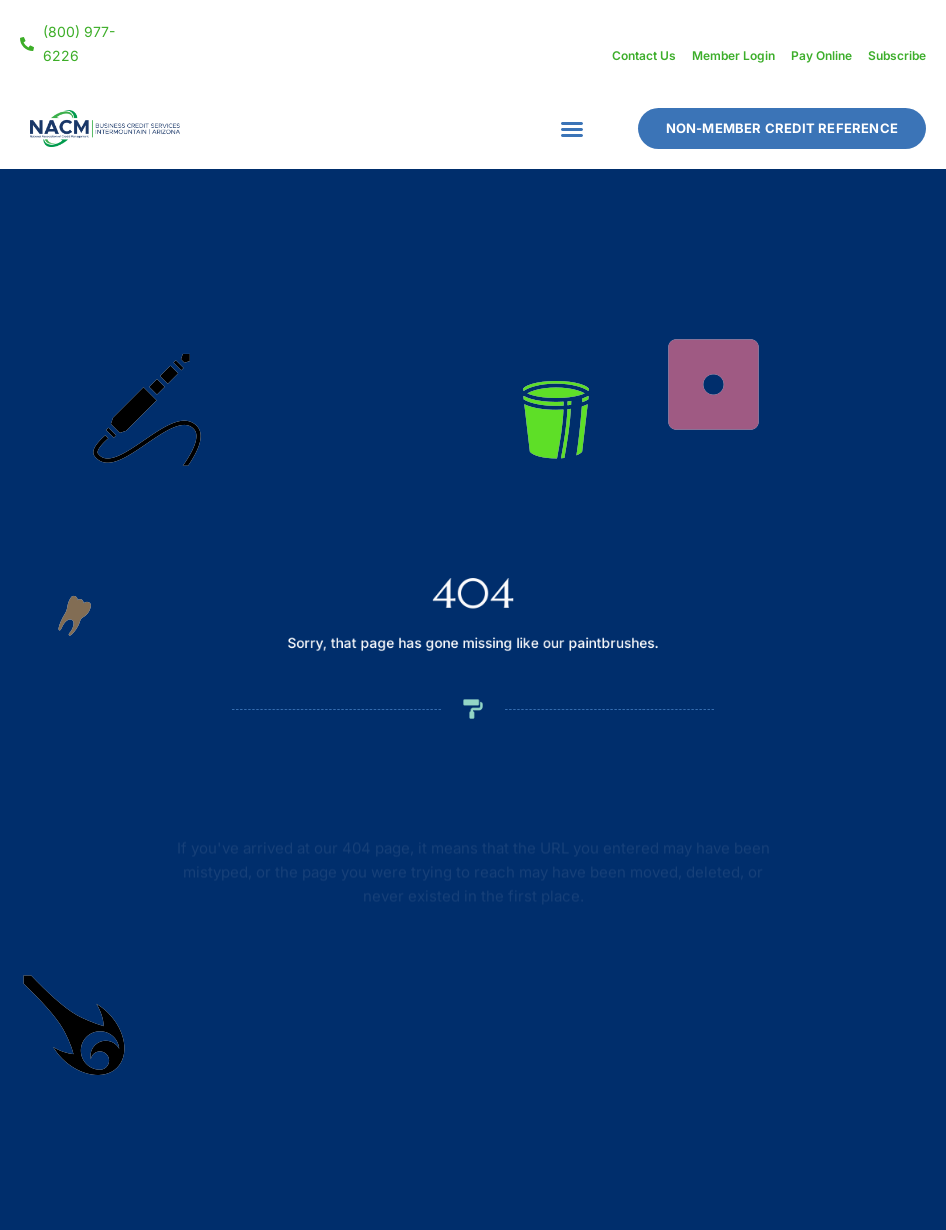 The width and height of the screenshot is (946, 1230). I want to click on access dental health information, so click(74, 615).